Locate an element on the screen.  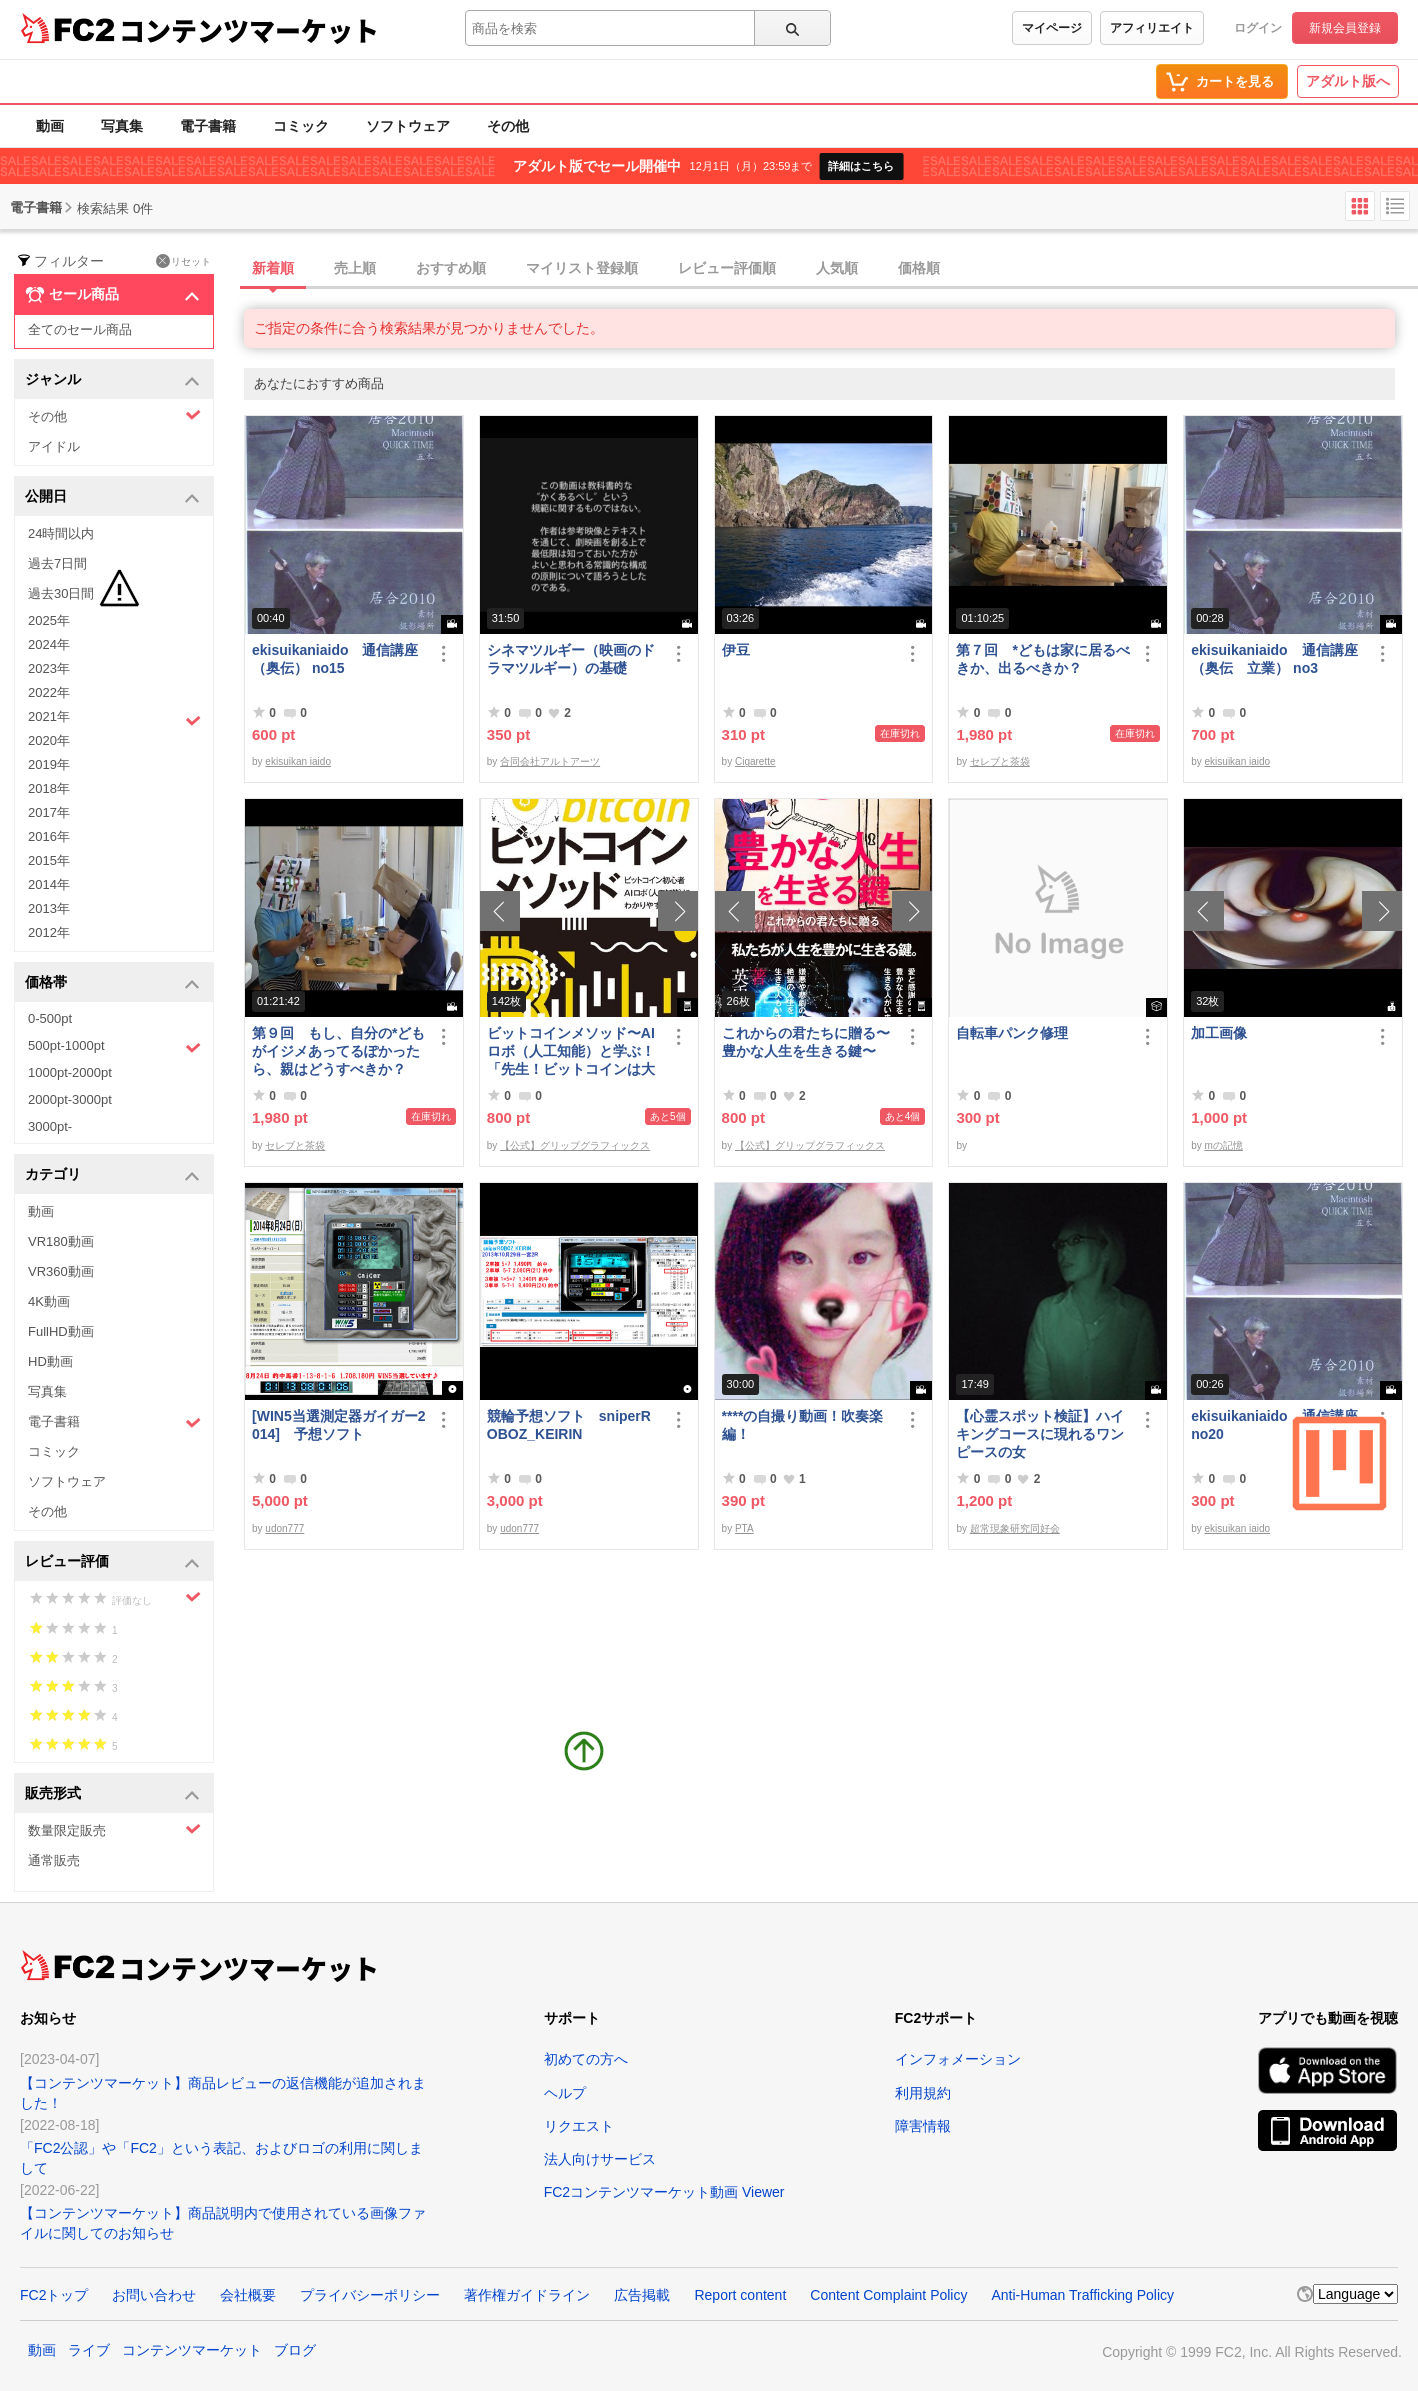
open project panel is located at coordinates (1339, 1463).